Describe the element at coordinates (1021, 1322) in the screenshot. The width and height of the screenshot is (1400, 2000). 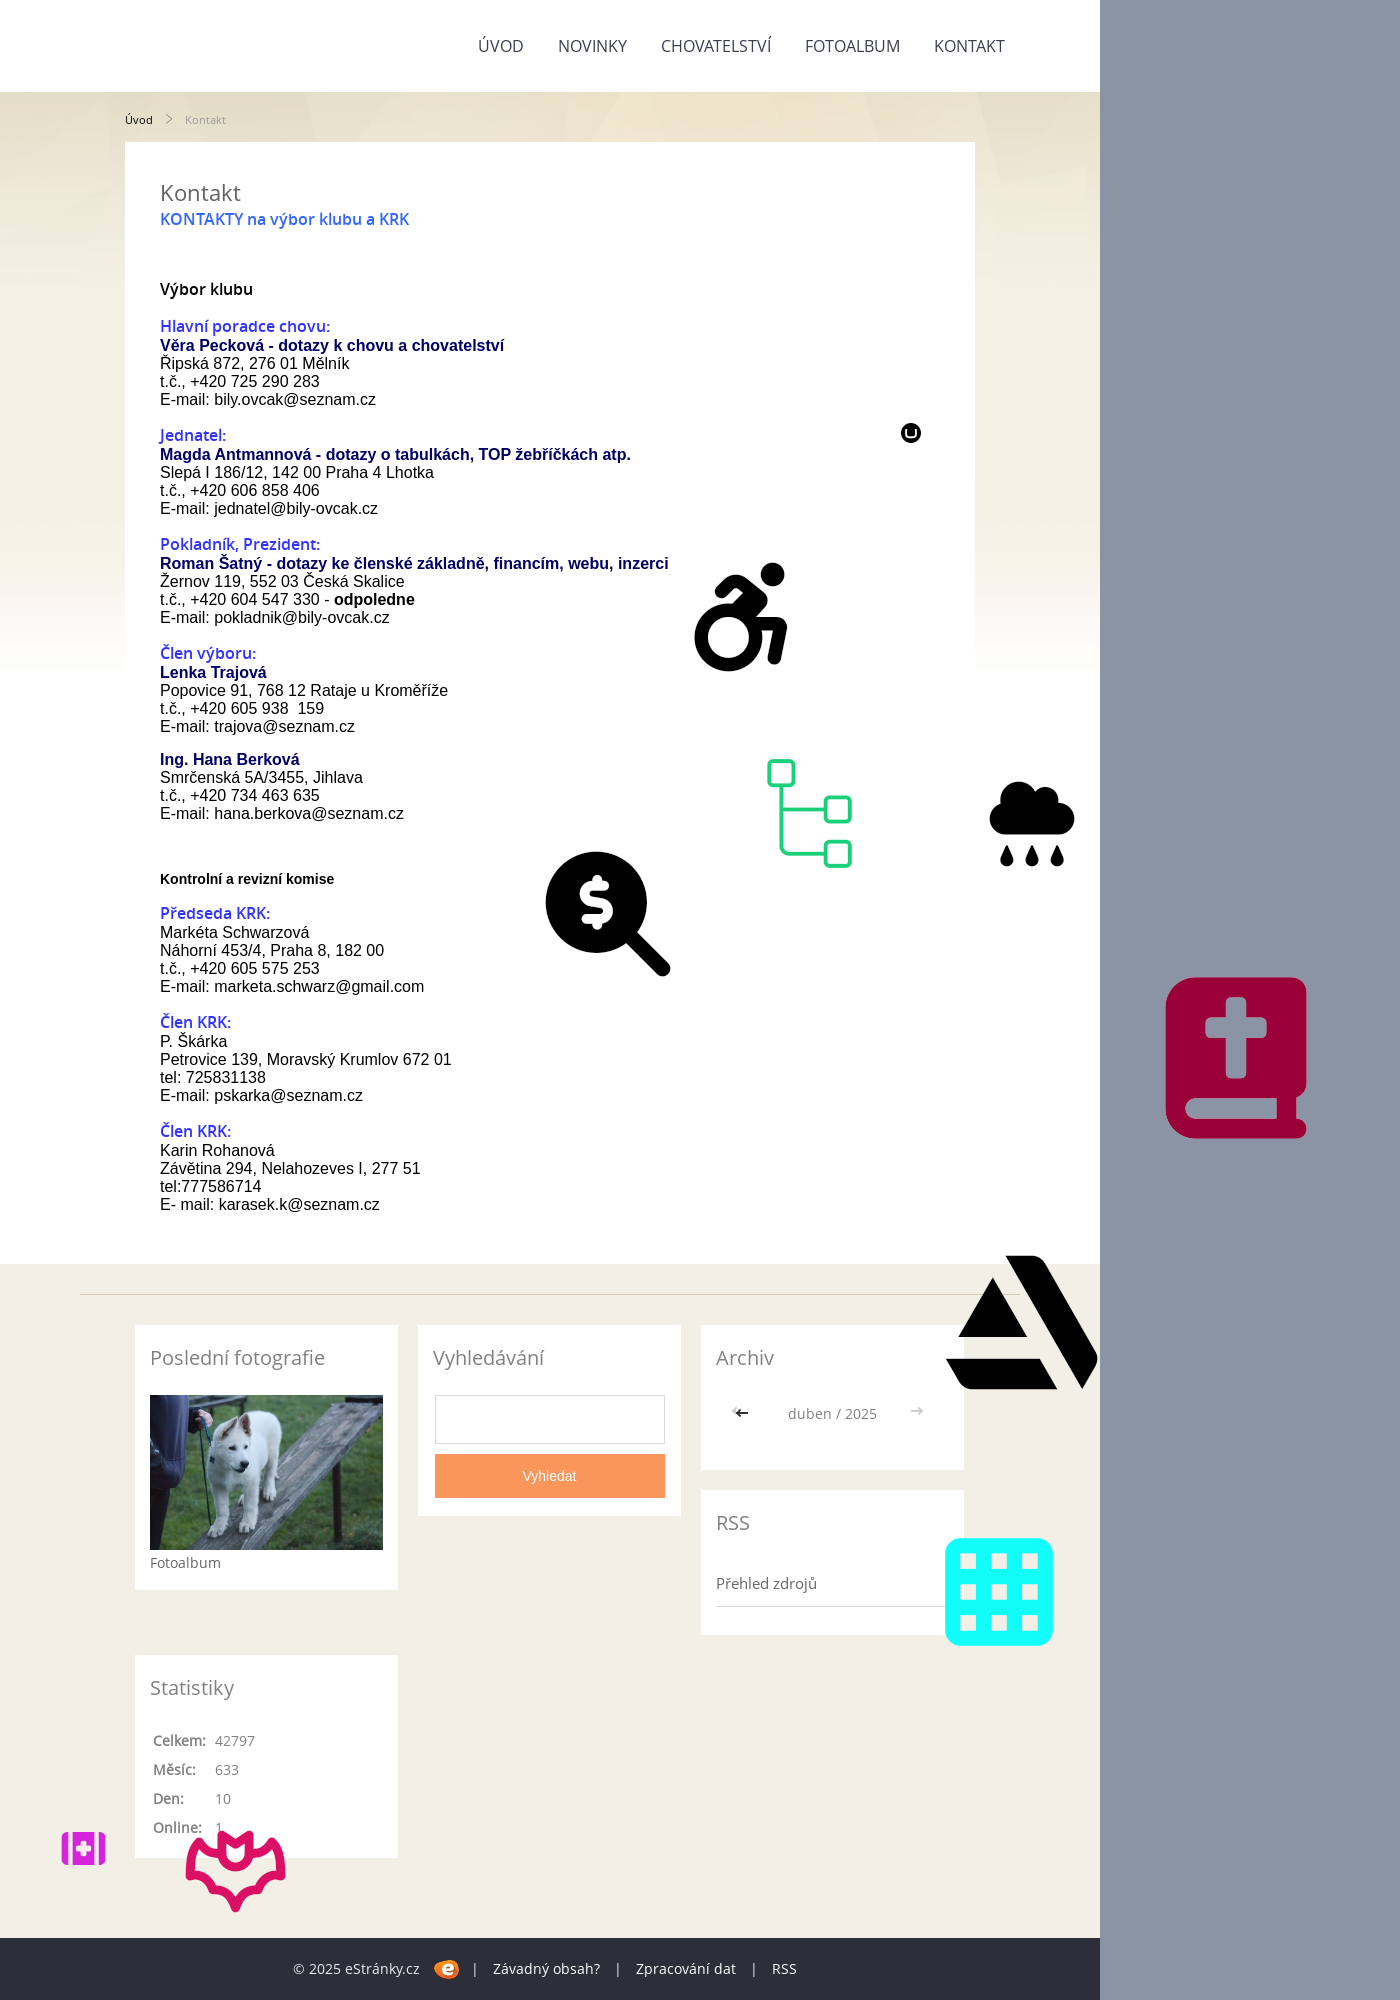
I see `visit artstation profile or portfolio` at that location.